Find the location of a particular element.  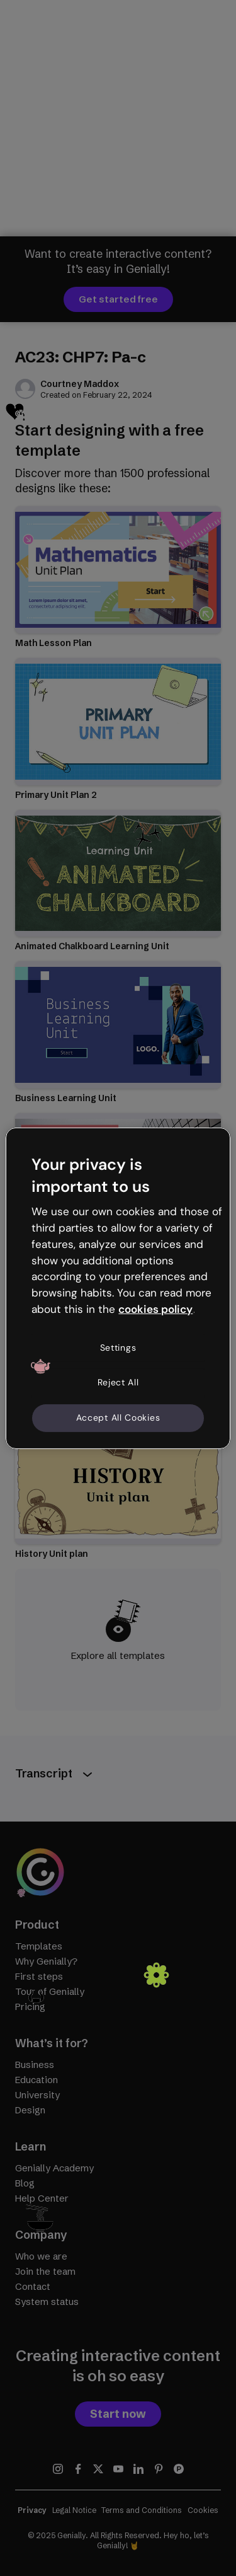

browse asian cuisine or noodle dishes is located at coordinates (40, 2218).